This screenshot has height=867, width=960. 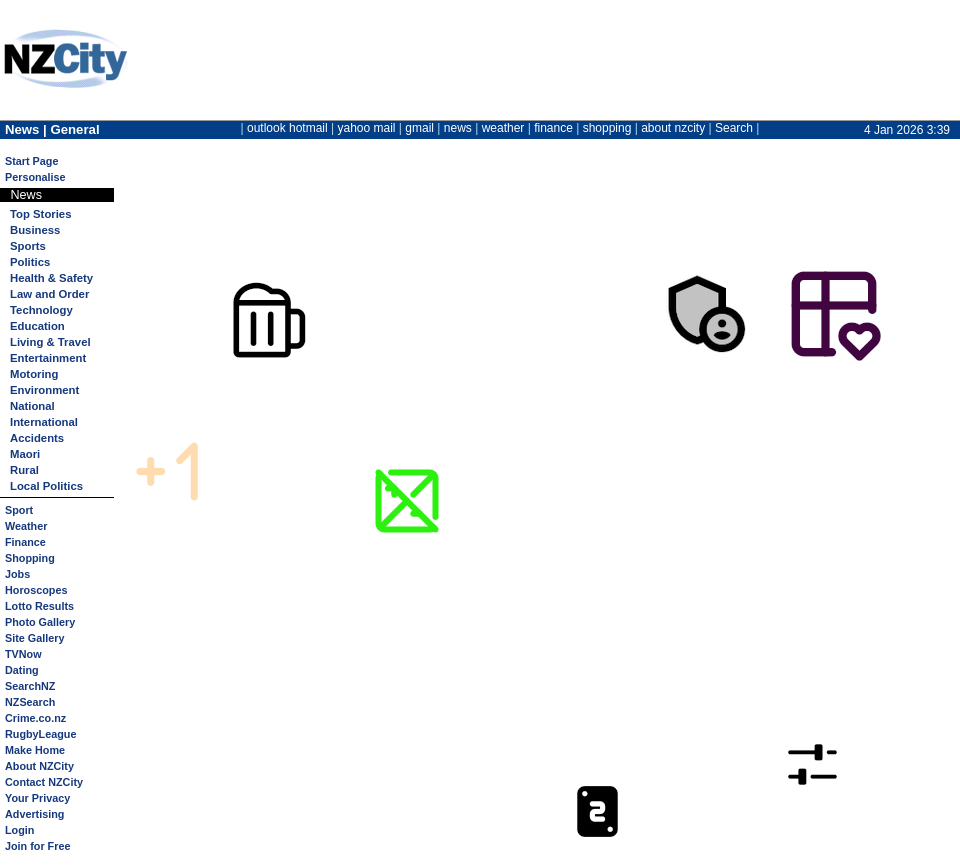 I want to click on browse nearby bars or breweries, so click(x=265, y=323).